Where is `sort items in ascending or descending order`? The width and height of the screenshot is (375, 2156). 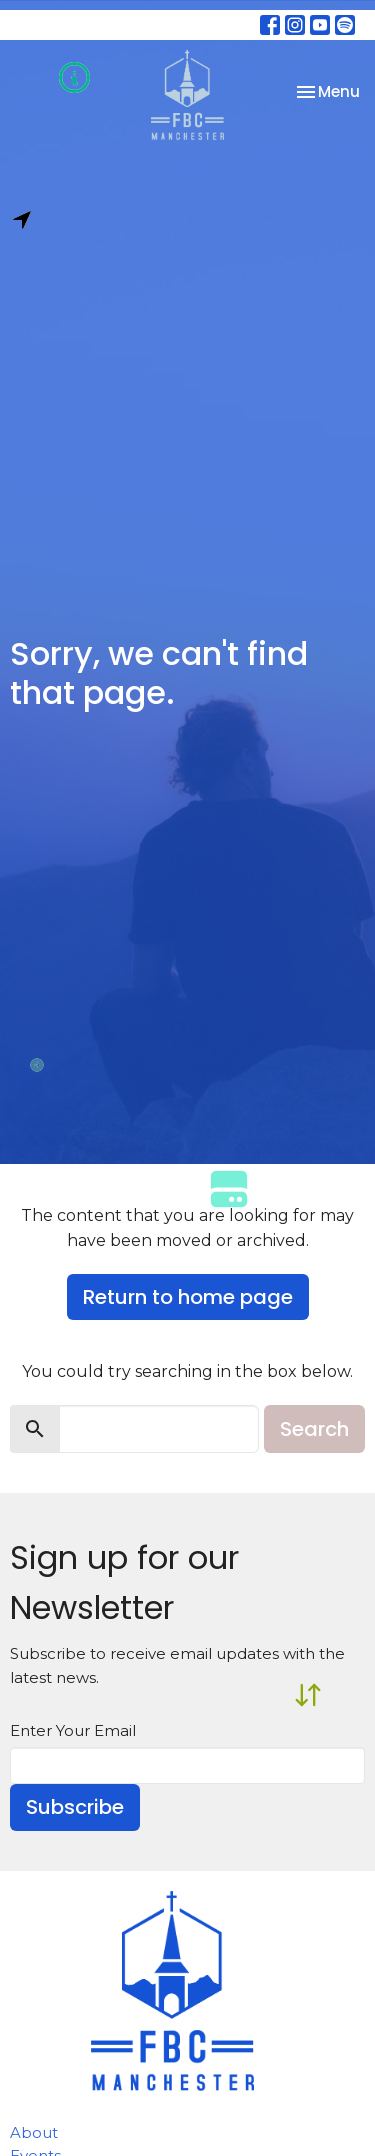
sort items in ascending or descending order is located at coordinates (308, 1695).